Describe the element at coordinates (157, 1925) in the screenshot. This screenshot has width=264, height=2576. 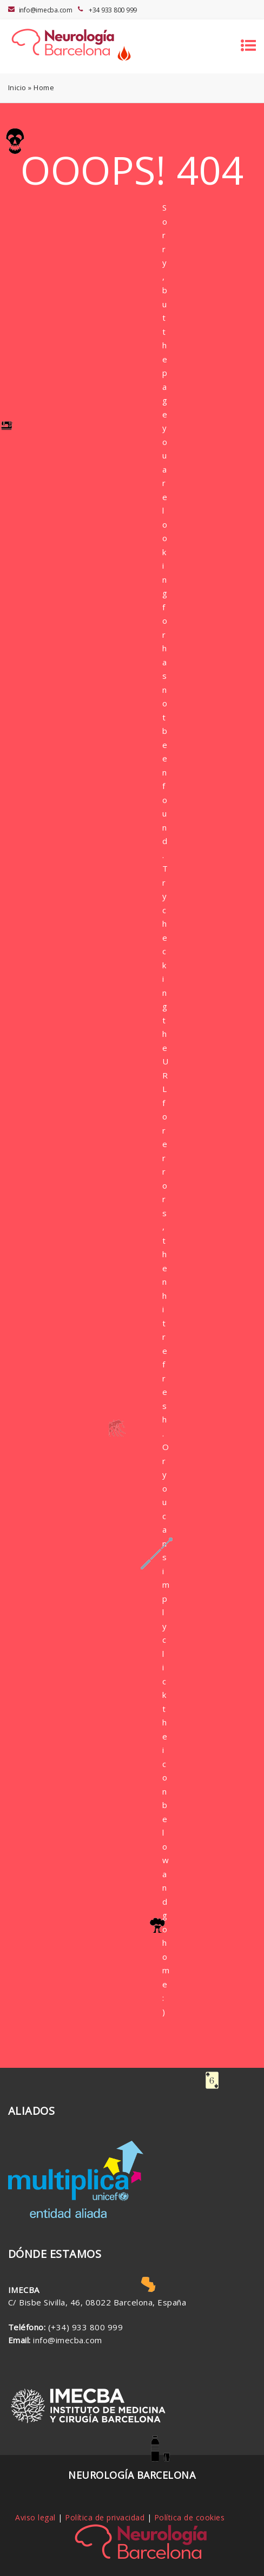
I see `enter a treehouse or forest dwelling` at that location.